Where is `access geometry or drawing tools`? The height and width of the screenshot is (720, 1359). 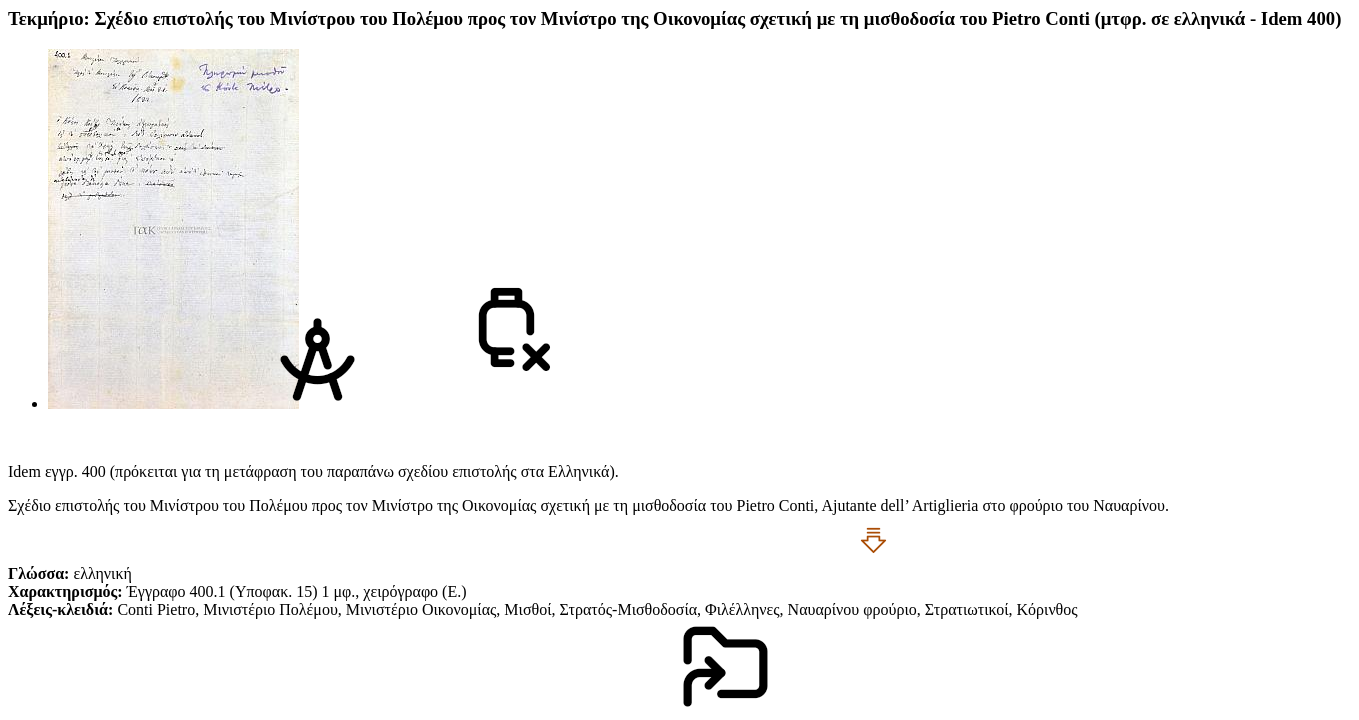
access geometry or drawing tools is located at coordinates (317, 359).